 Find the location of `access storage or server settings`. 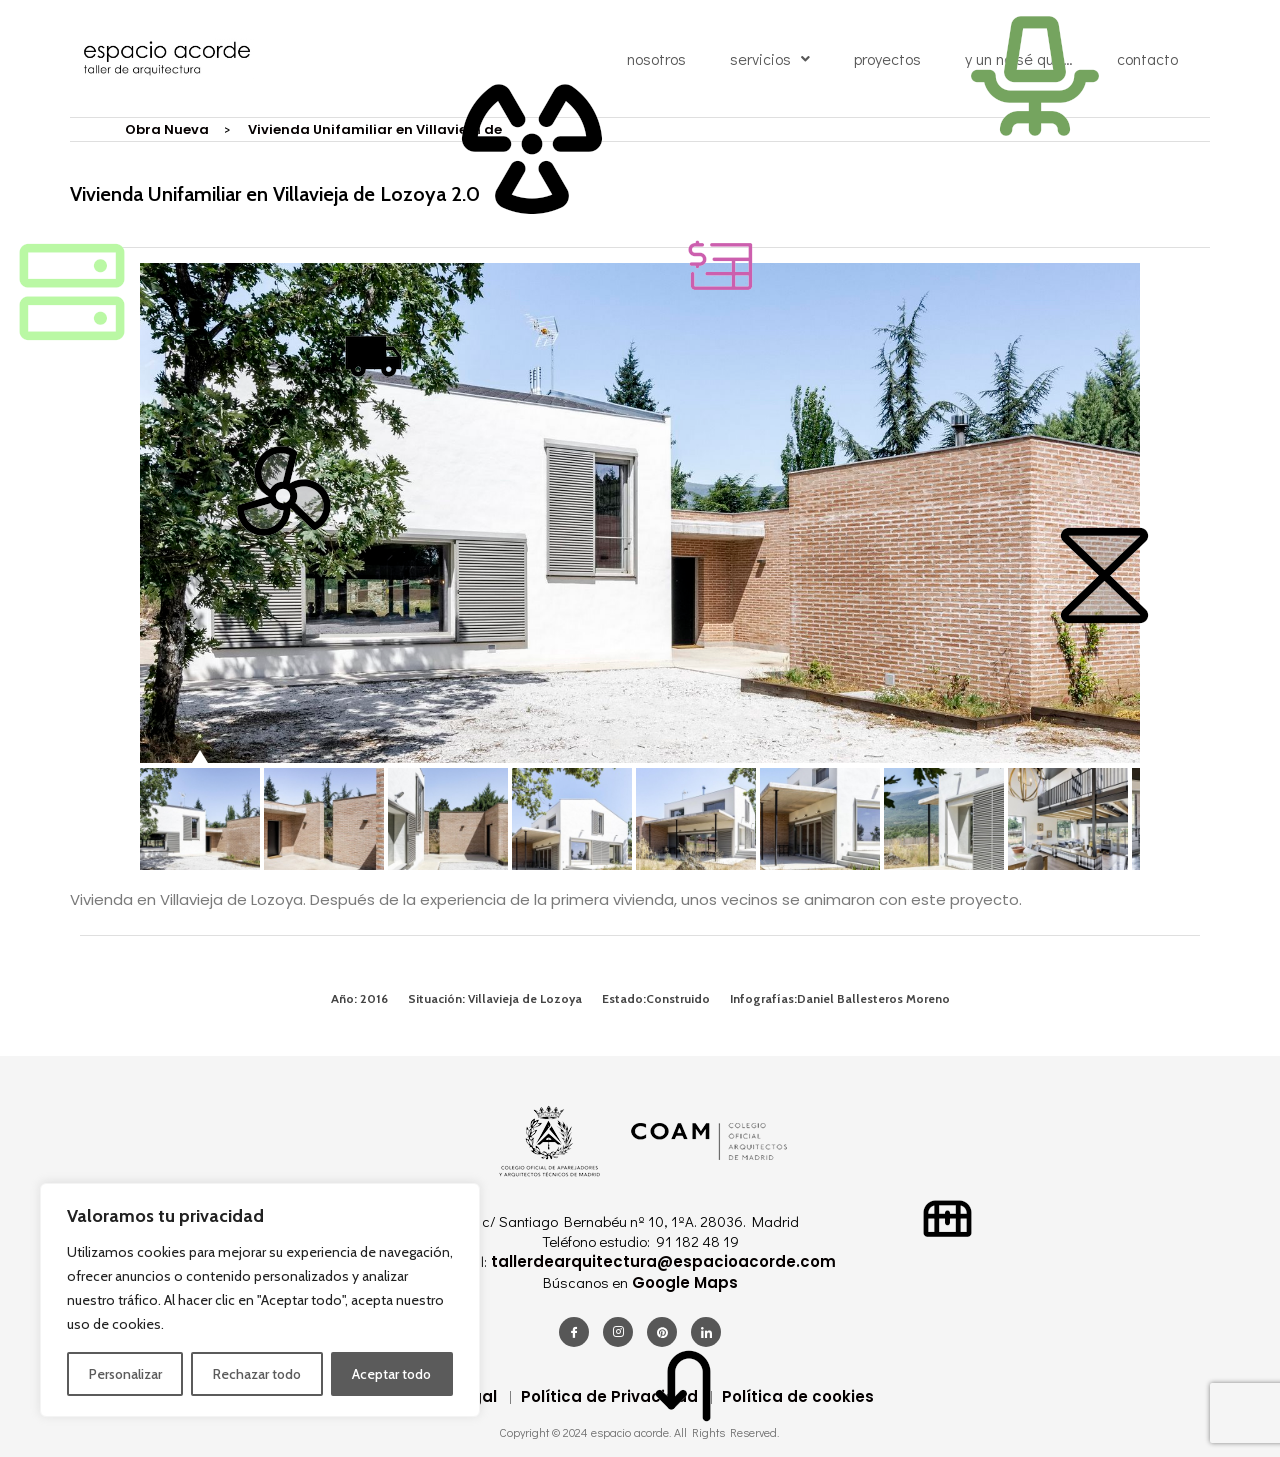

access storage or server settings is located at coordinates (72, 292).